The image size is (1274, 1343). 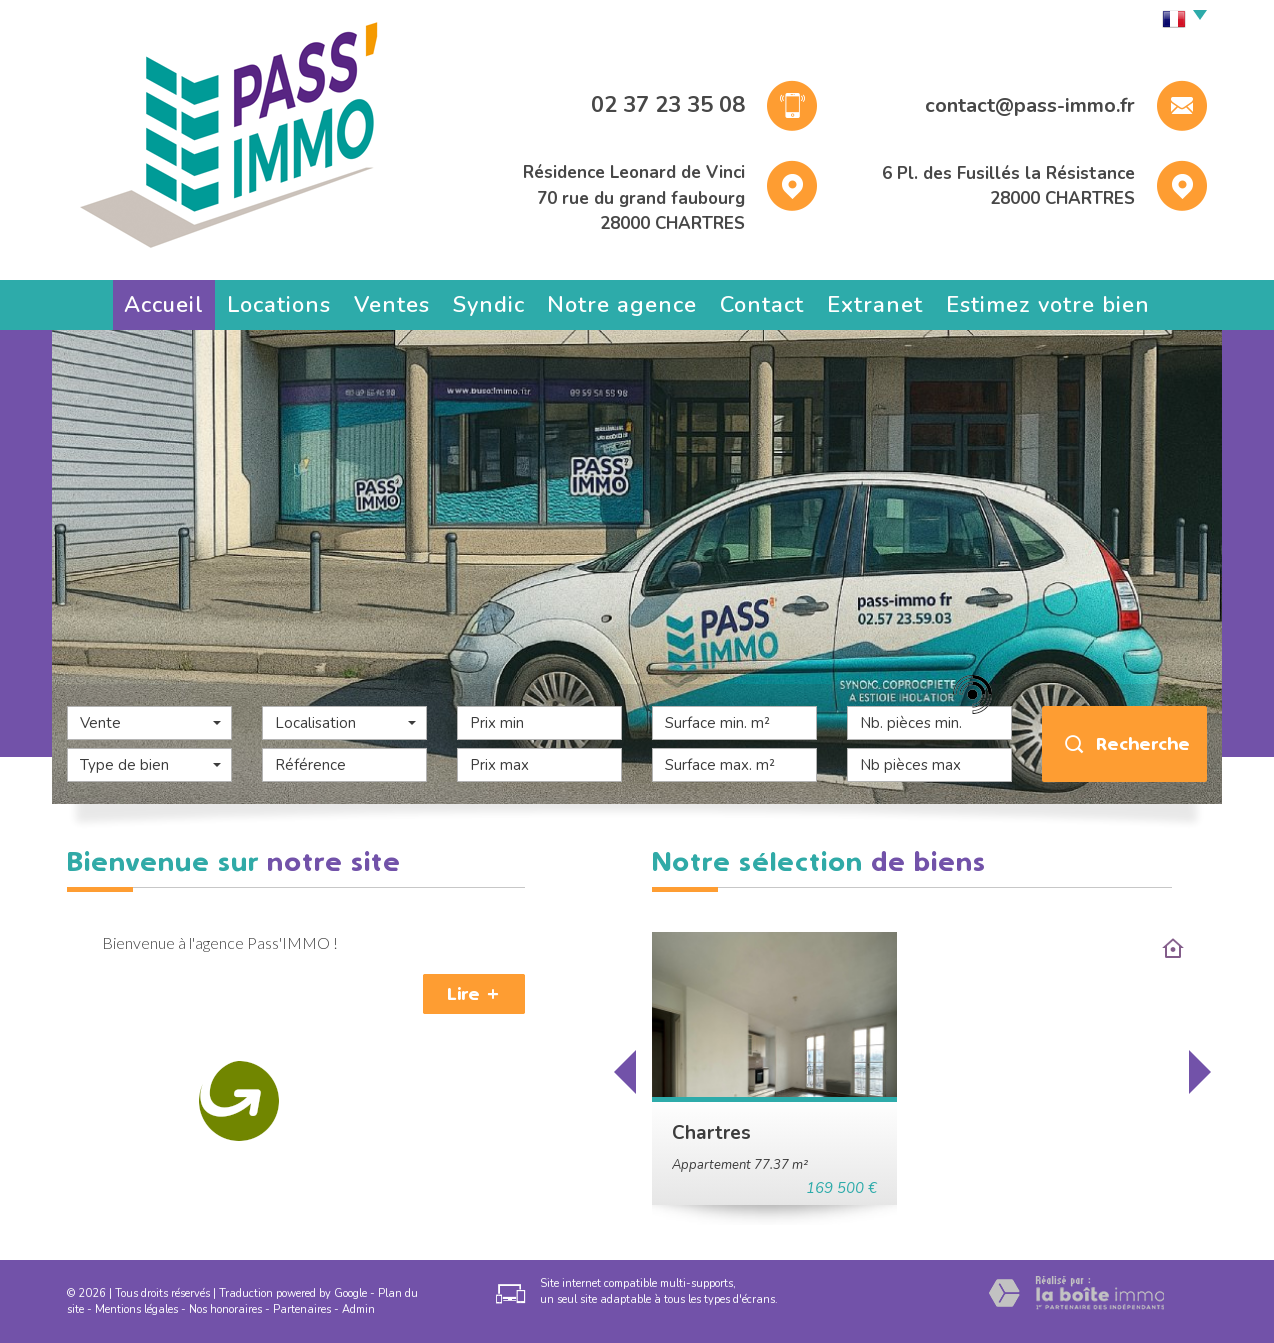 I want to click on open the MoneyGram app, so click(x=239, y=1101).